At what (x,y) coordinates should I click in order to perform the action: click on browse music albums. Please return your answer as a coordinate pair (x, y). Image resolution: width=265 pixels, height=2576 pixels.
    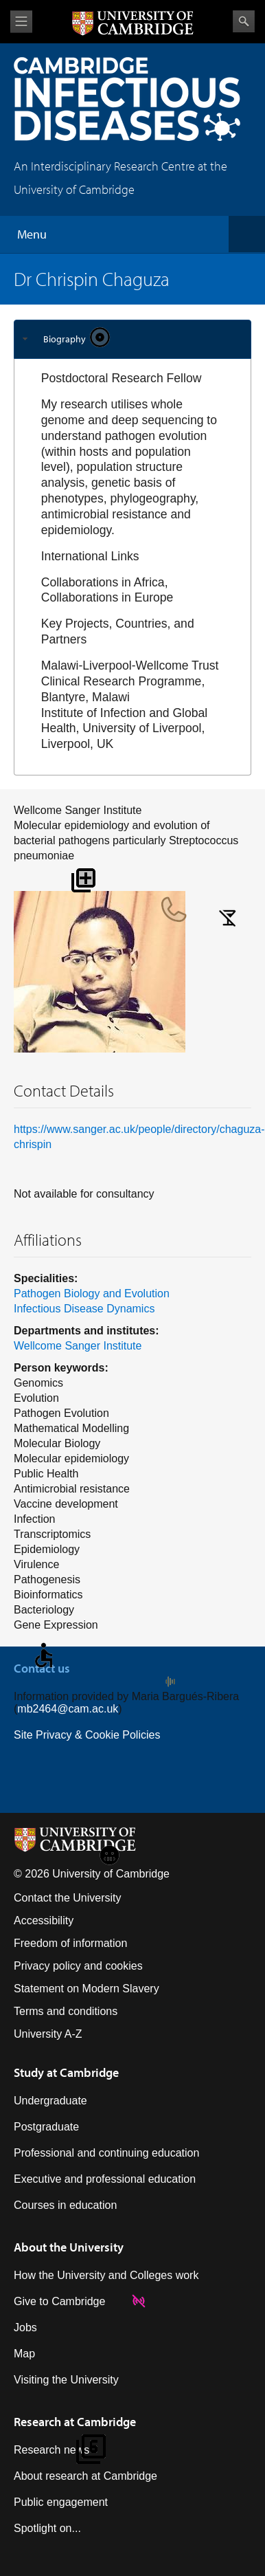
    Looking at the image, I should click on (100, 337).